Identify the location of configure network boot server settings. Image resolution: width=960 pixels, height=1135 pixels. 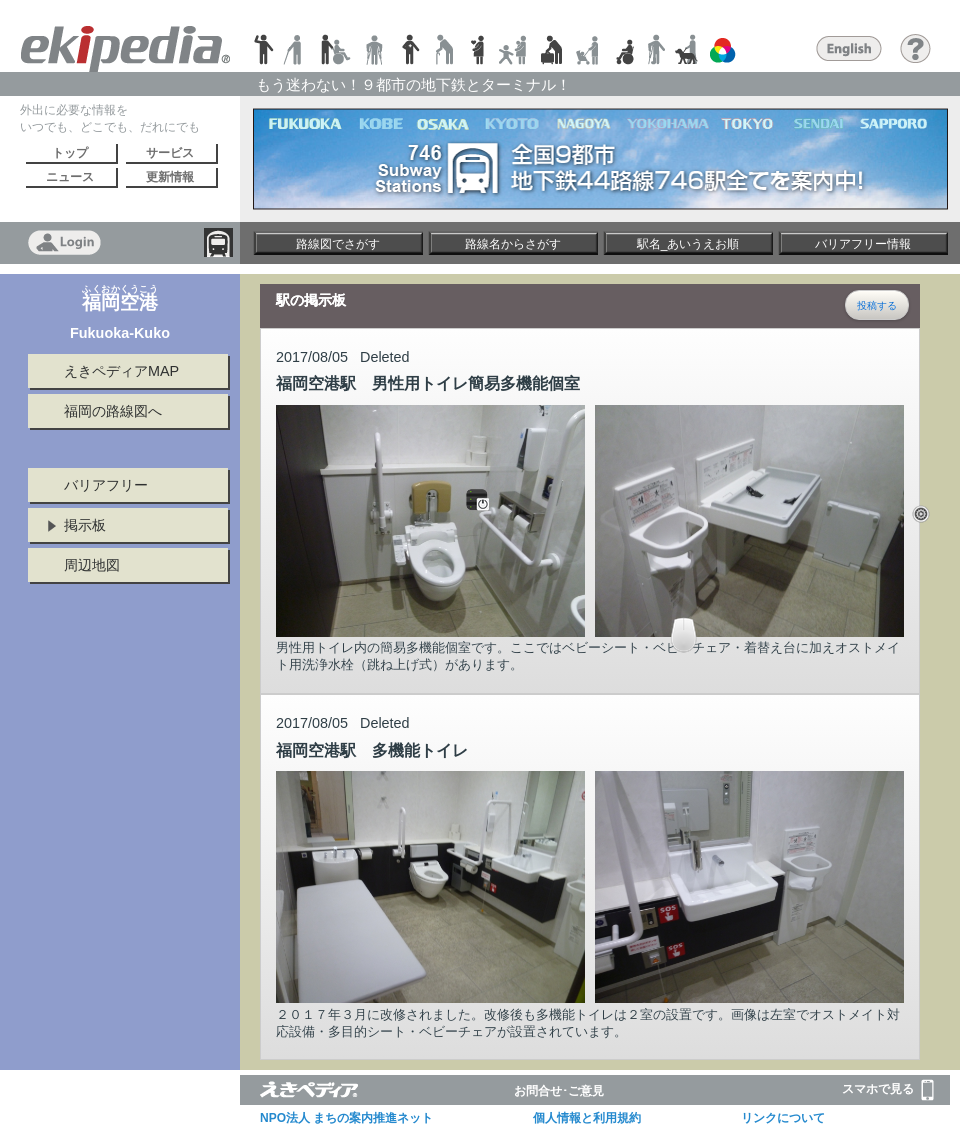
(477, 500).